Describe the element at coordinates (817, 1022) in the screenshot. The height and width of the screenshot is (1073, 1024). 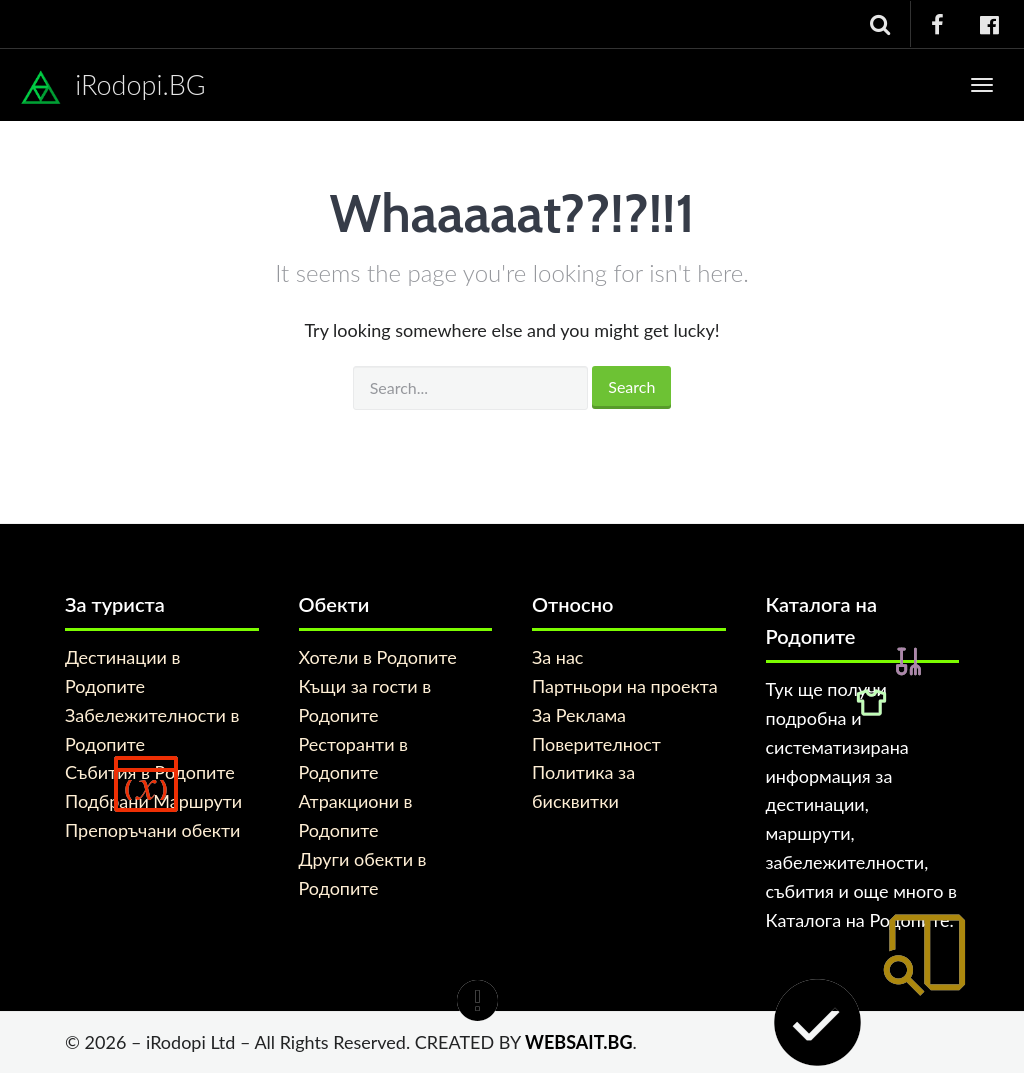
I see `indicates a test or validation has passed` at that location.